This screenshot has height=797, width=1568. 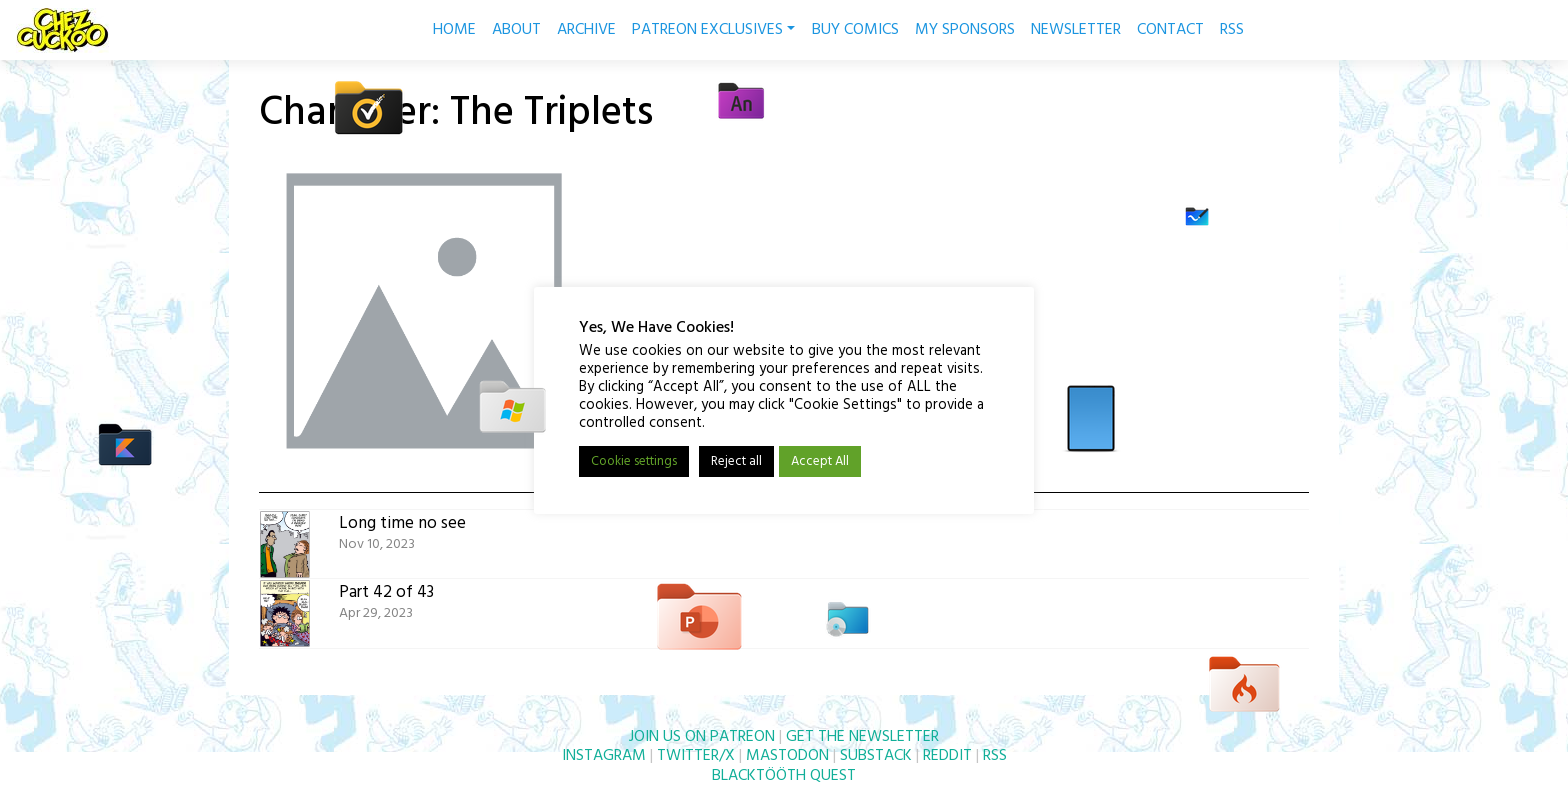 What do you see at coordinates (848, 619) in the screenshot?
I see `folder containing program installation files` at bounding box center [848, 619].